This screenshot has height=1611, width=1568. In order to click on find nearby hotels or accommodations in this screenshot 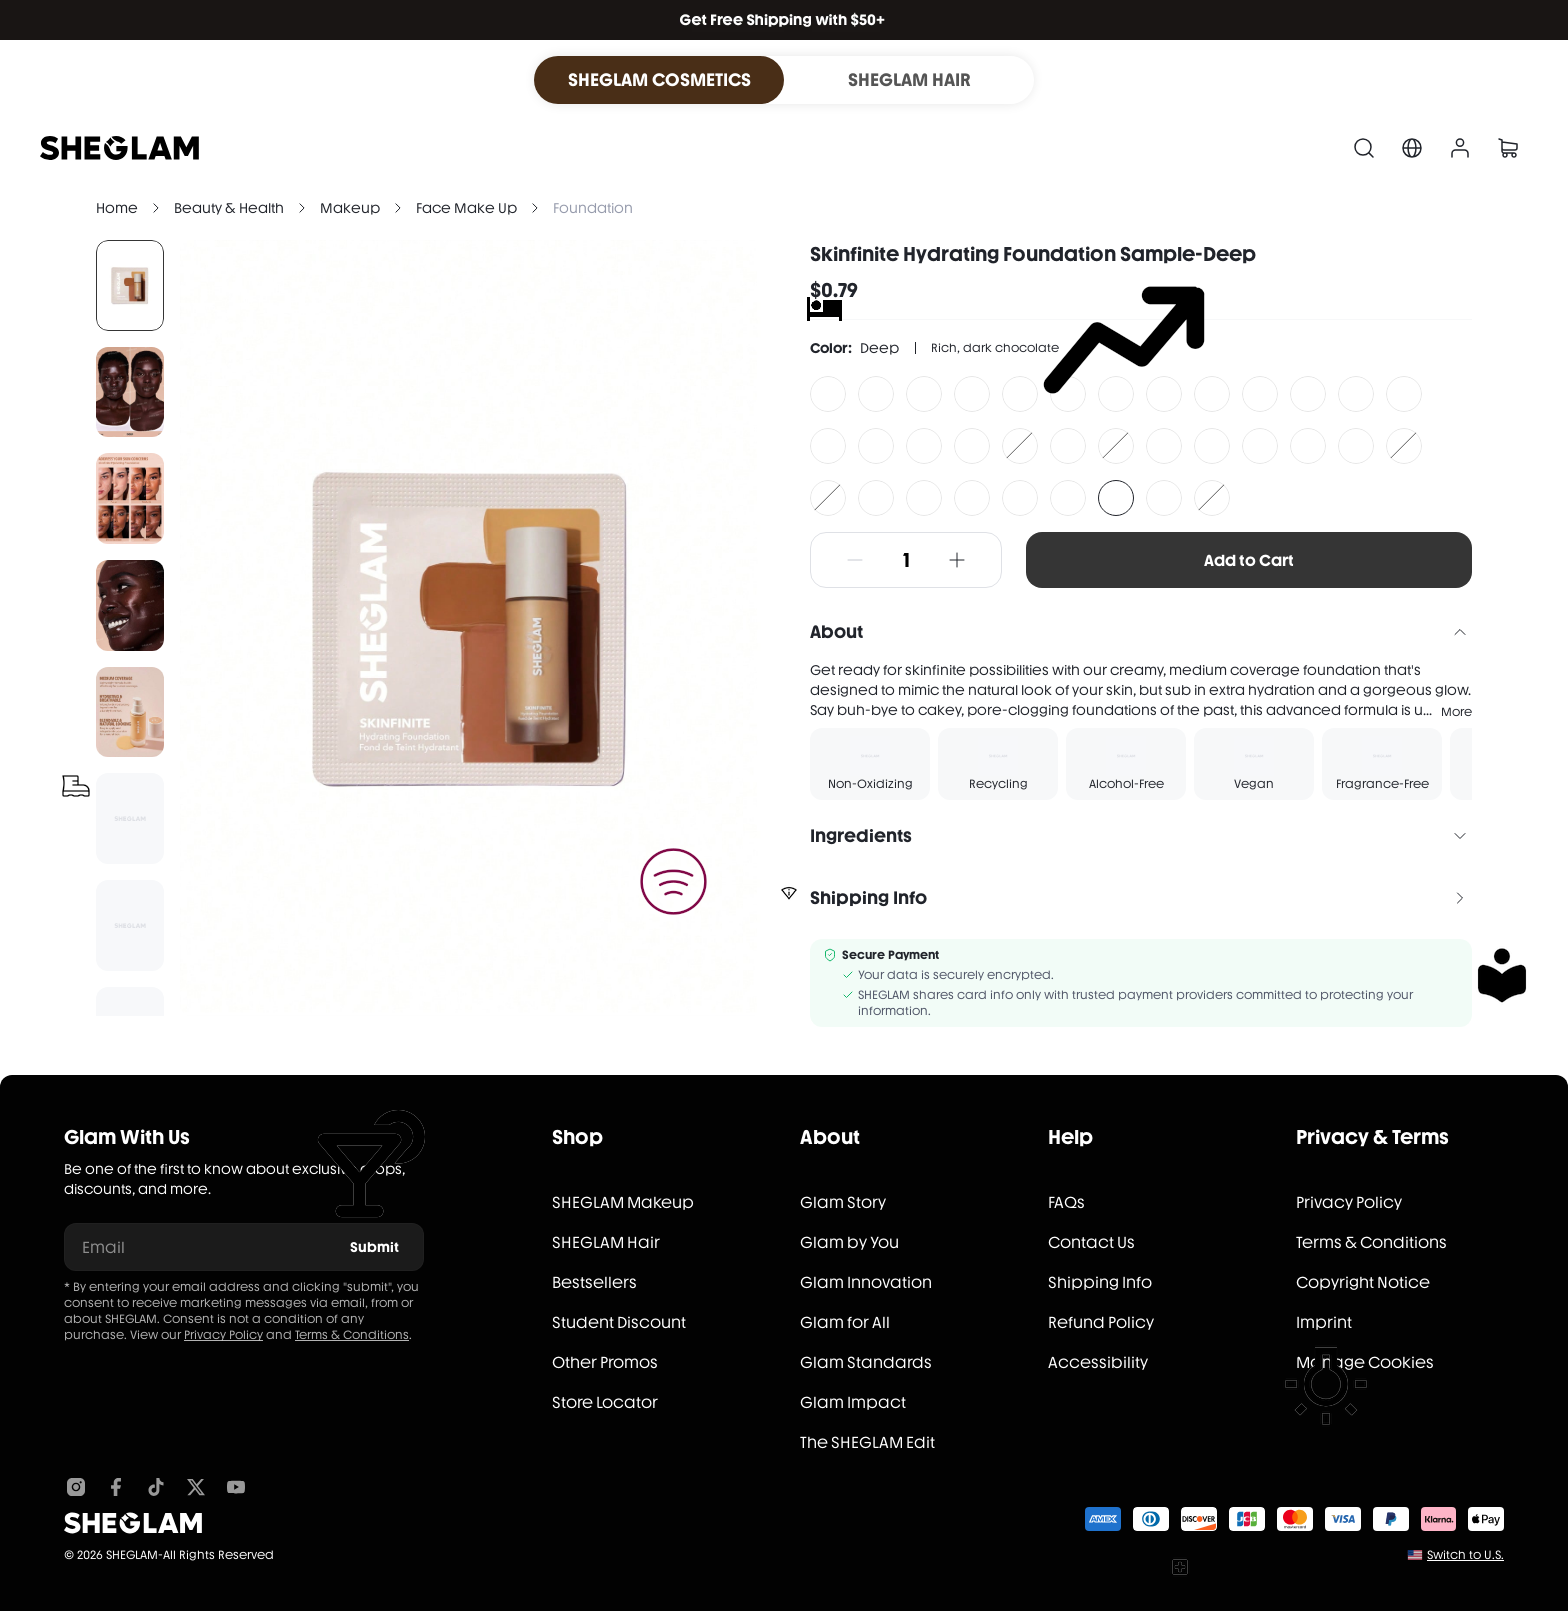, I will do `click(824, 308)`.